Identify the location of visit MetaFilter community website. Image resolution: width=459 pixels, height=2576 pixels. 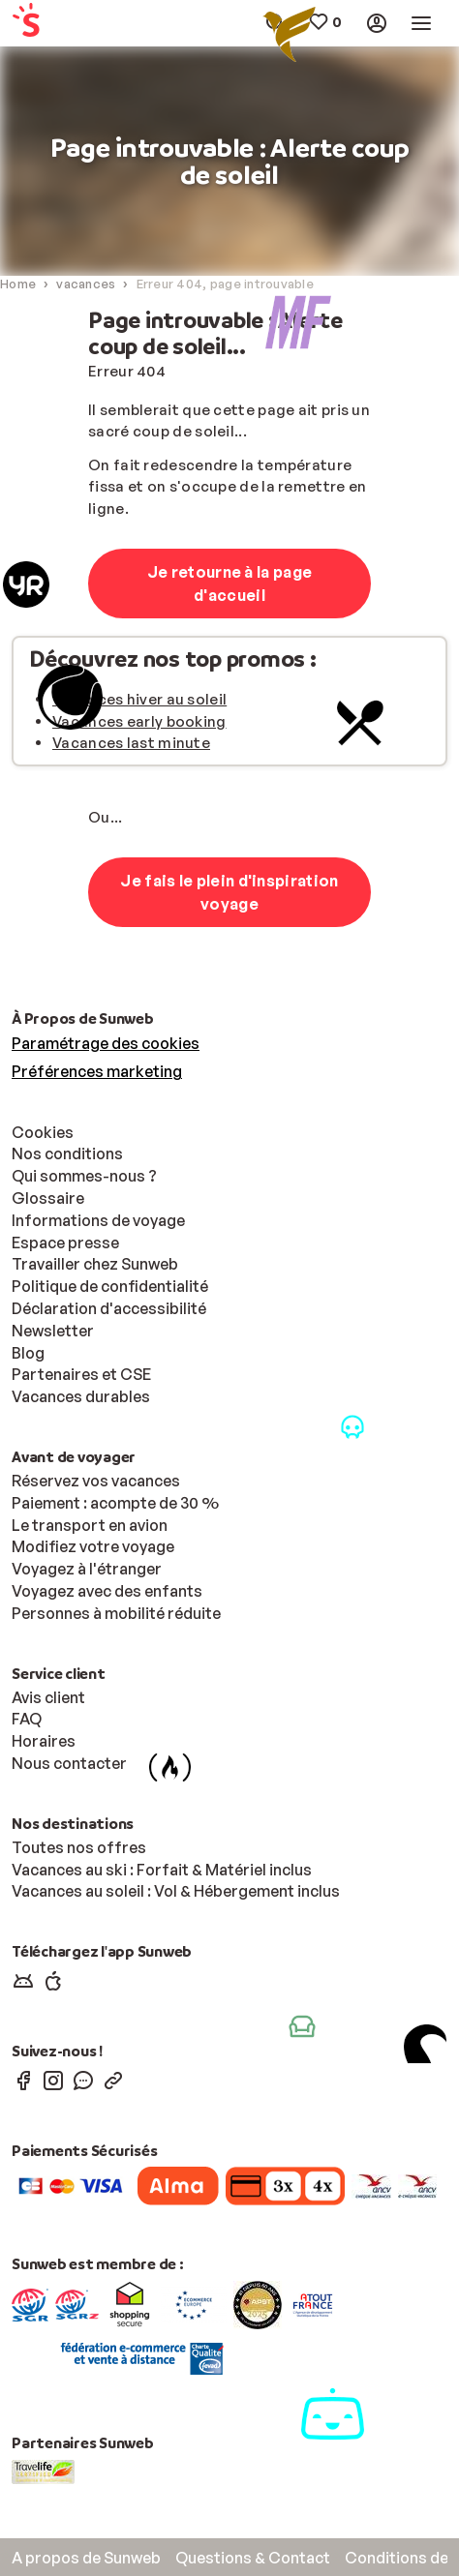
(298, 322).